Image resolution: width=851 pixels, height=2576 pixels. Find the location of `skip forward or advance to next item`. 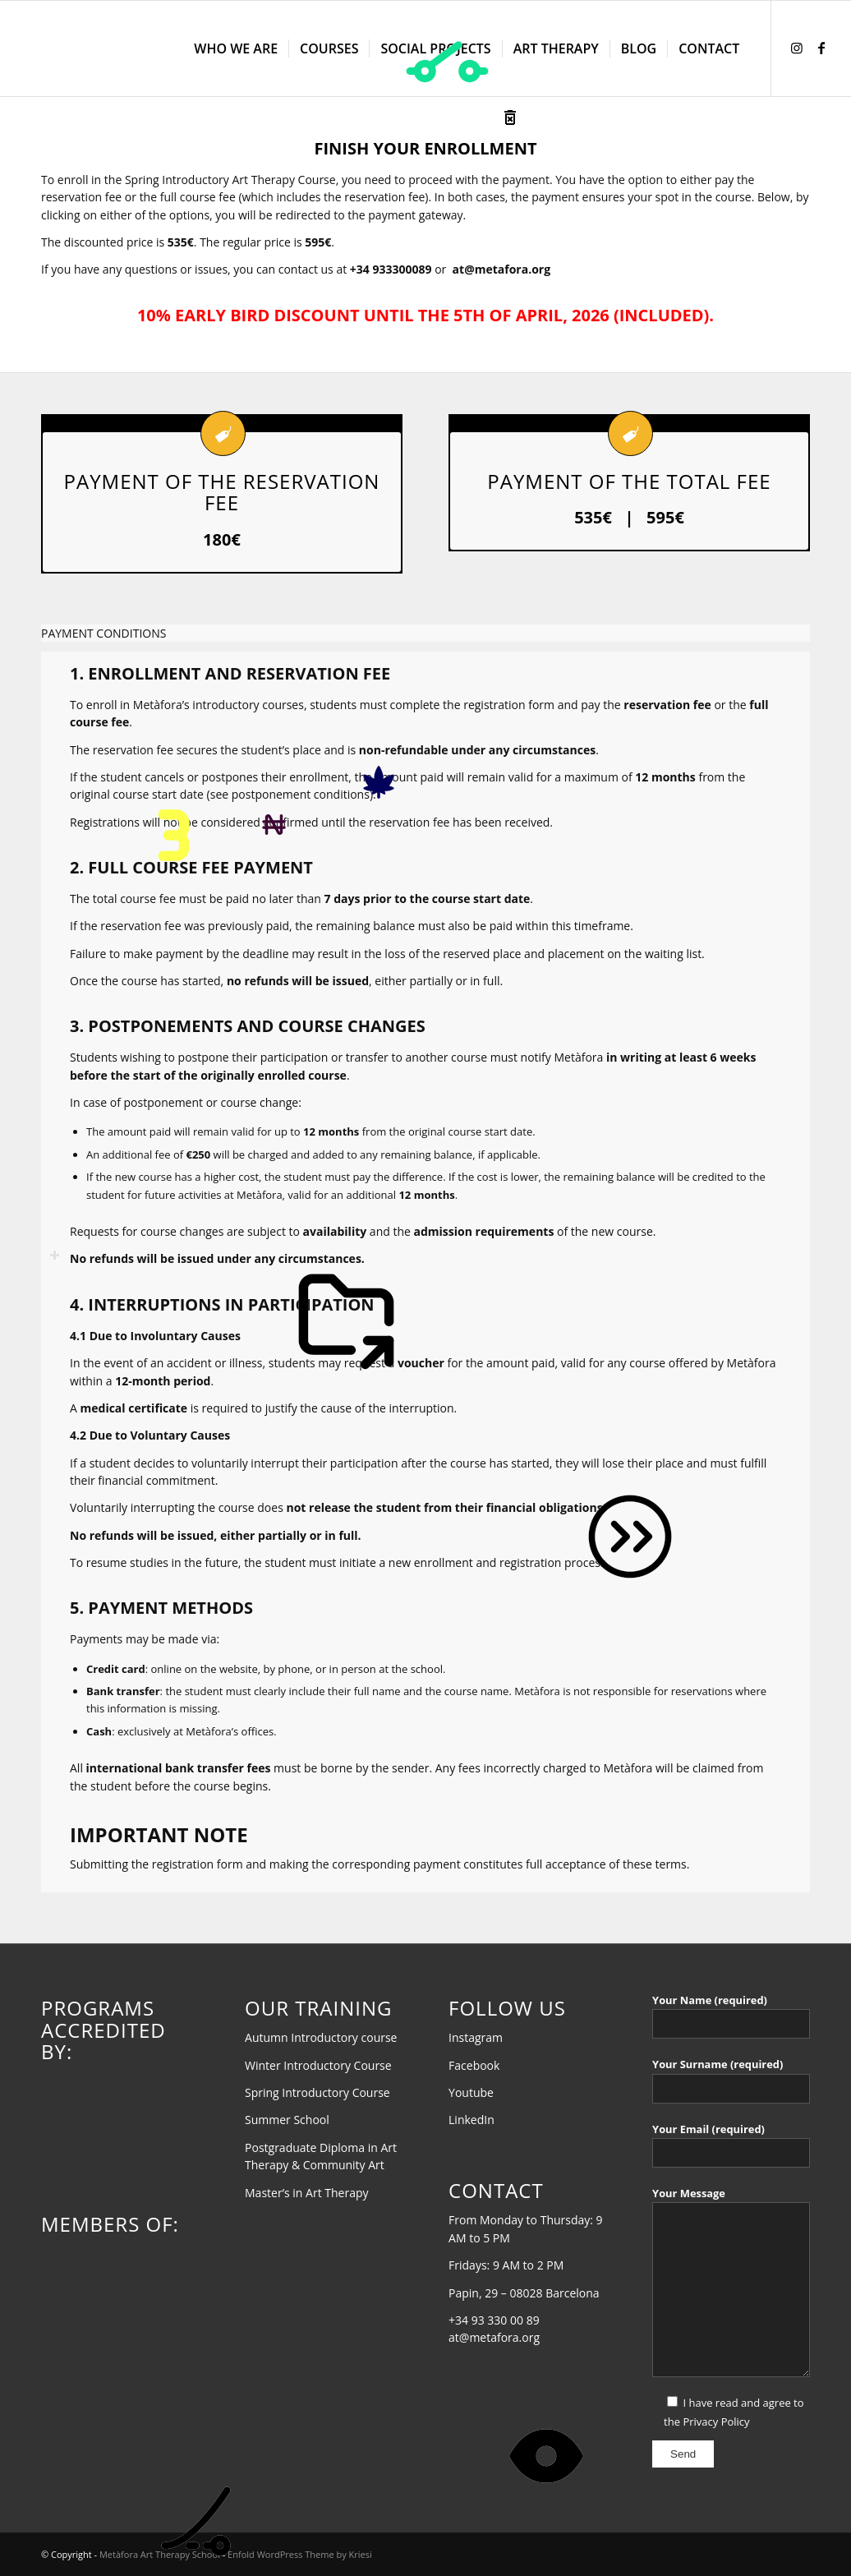

skip forward or advance to next item is located at coordinates (630, 1537).